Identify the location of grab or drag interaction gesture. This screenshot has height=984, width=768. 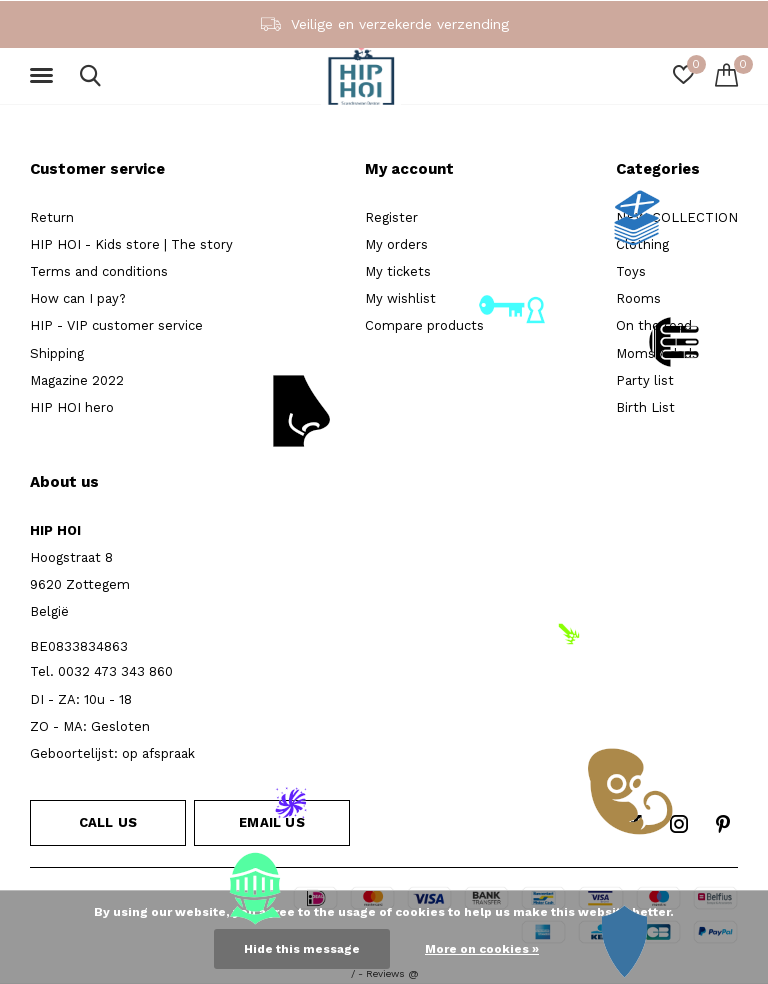
(674, 342).